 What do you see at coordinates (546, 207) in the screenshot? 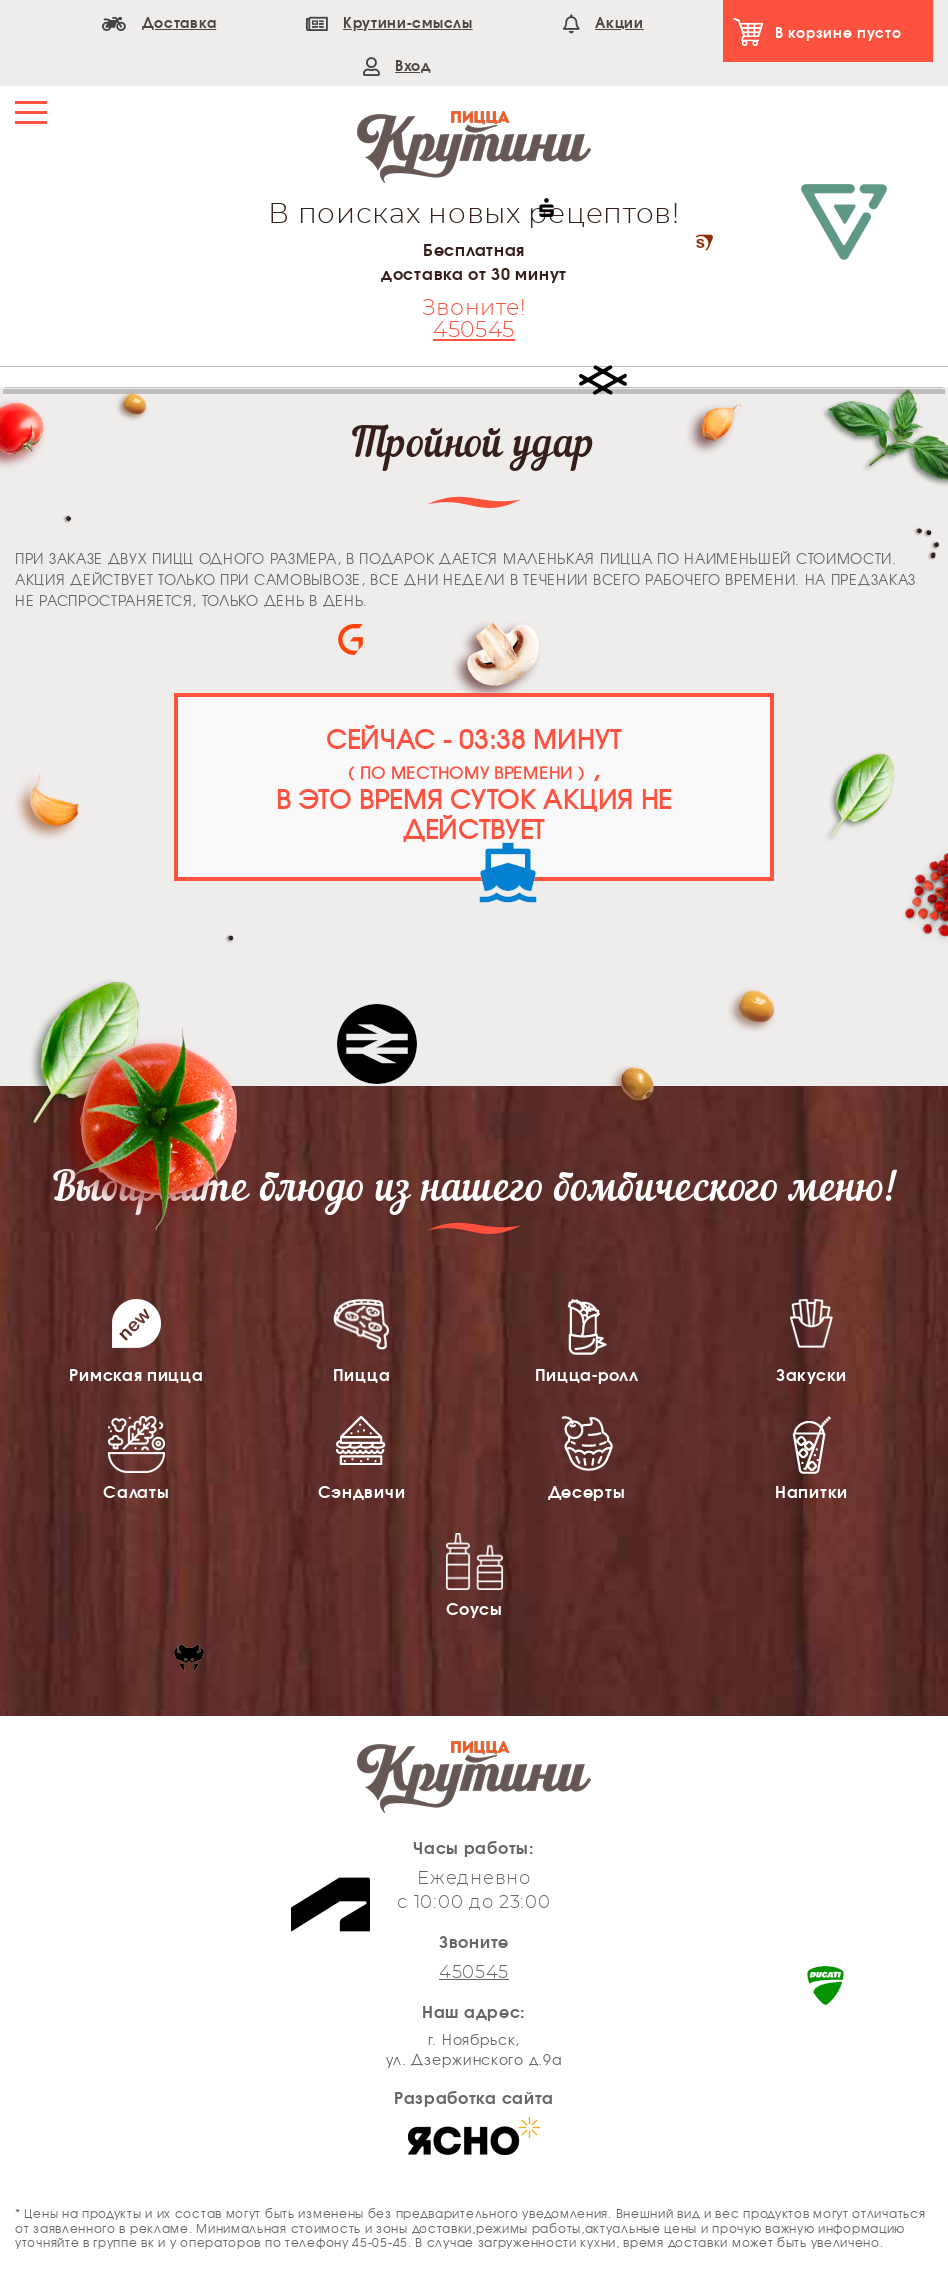
I see `open the Sparkasse banking app` at bounding box center [546, 207].